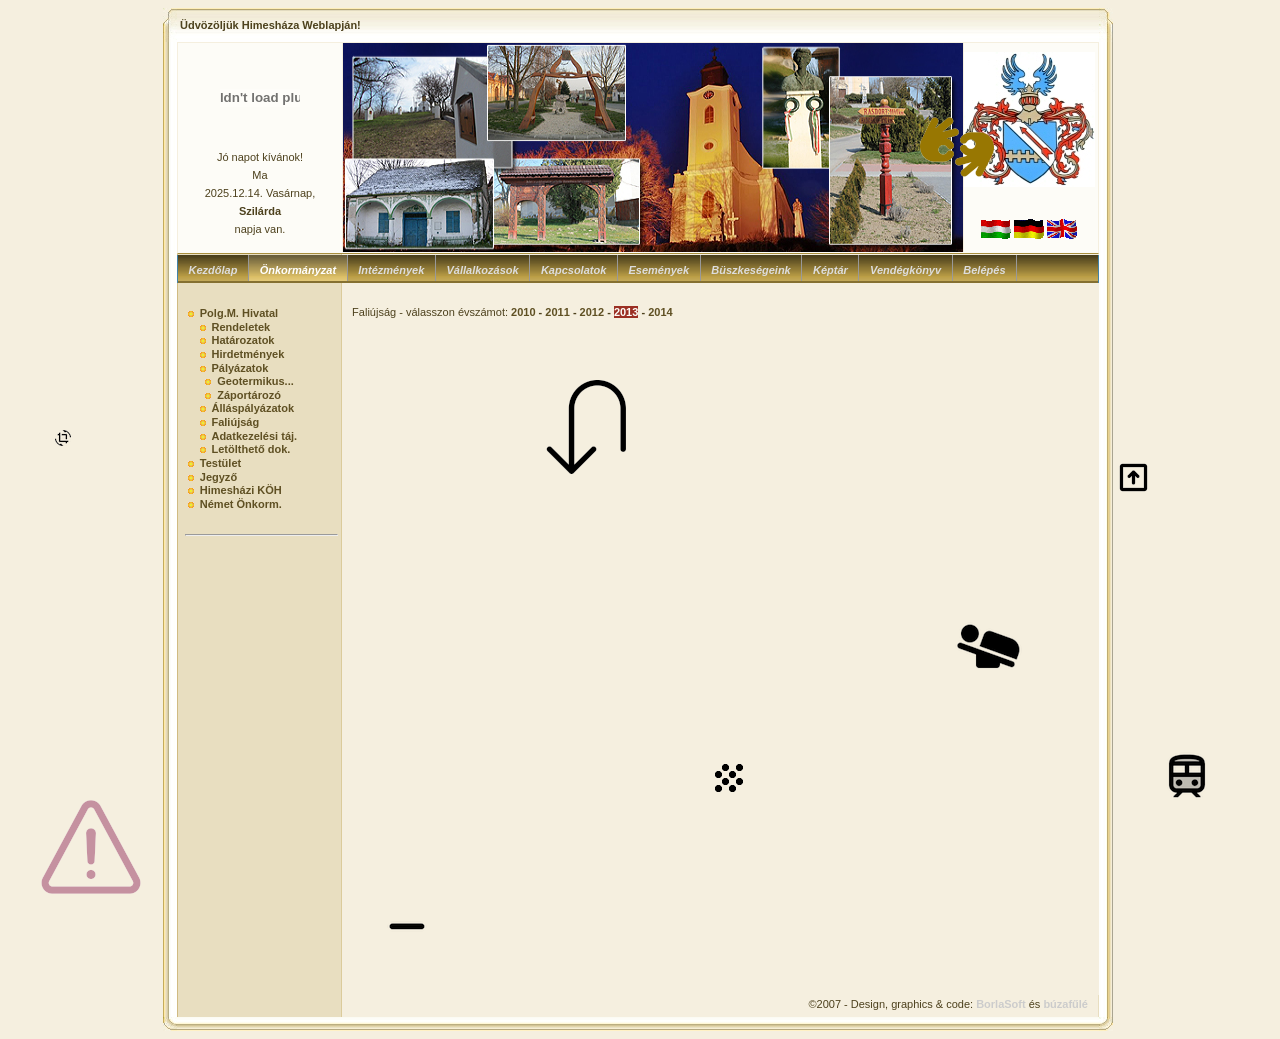 The height and width of the screenshot is (1039, 1280). What do you see at coordinates (590, 427) in the screenshot?
I see `undo or reverse last action` at bounding box center [590, 427].